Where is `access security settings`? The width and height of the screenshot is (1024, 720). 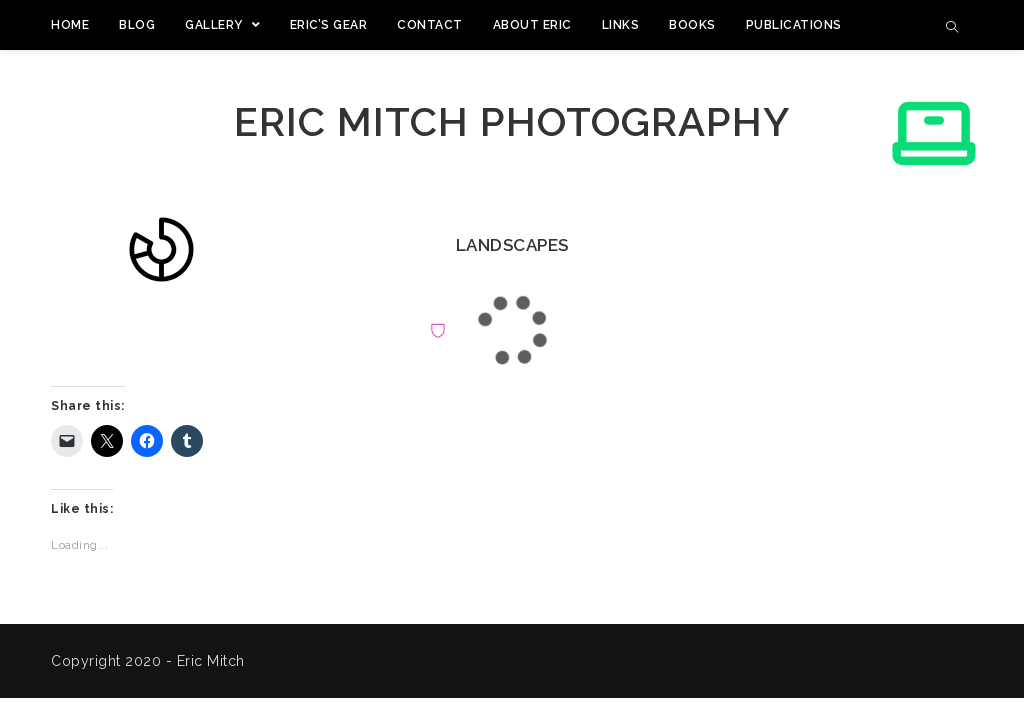 access security settings is located at coordinates (438, 330).